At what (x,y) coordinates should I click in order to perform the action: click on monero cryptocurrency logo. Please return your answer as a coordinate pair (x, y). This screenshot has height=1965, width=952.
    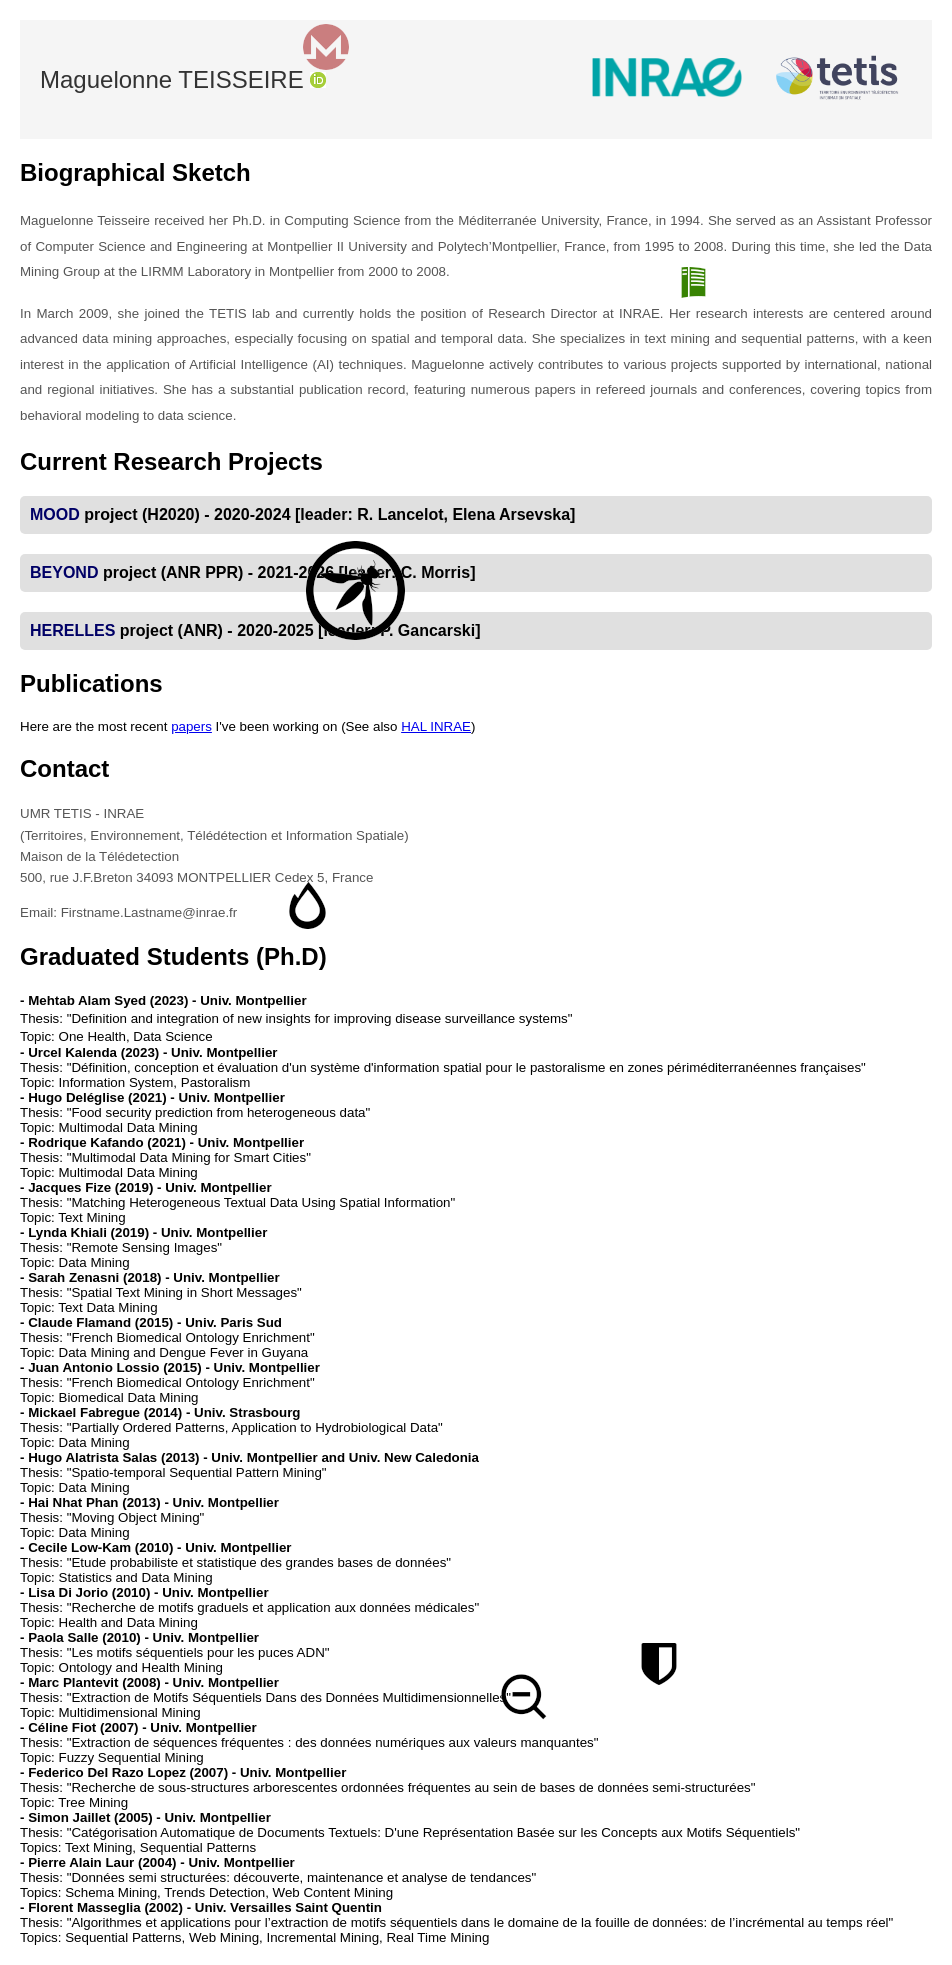
    Looking at the image, I should click on (326, 47).